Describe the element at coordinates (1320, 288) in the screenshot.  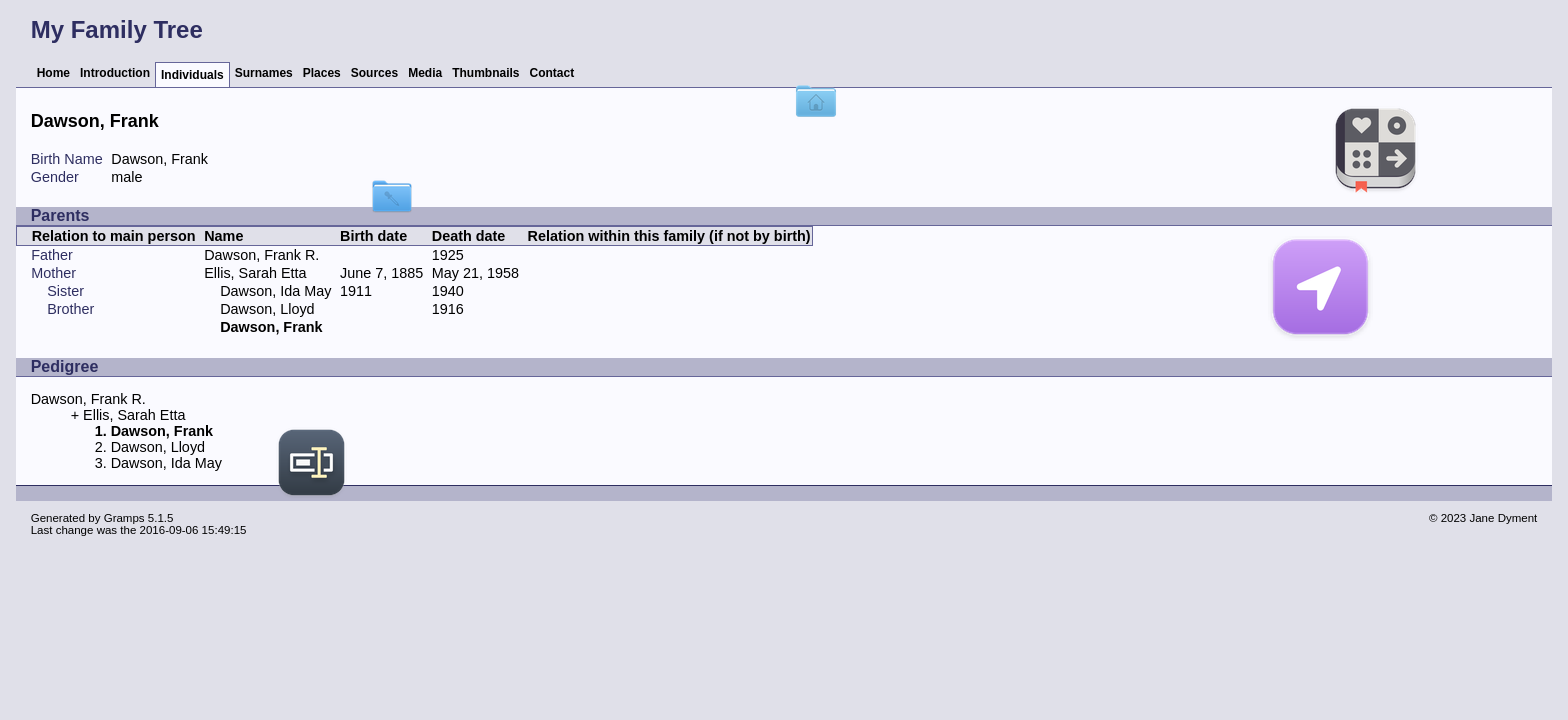
I see `access location privacy settings` at that location.